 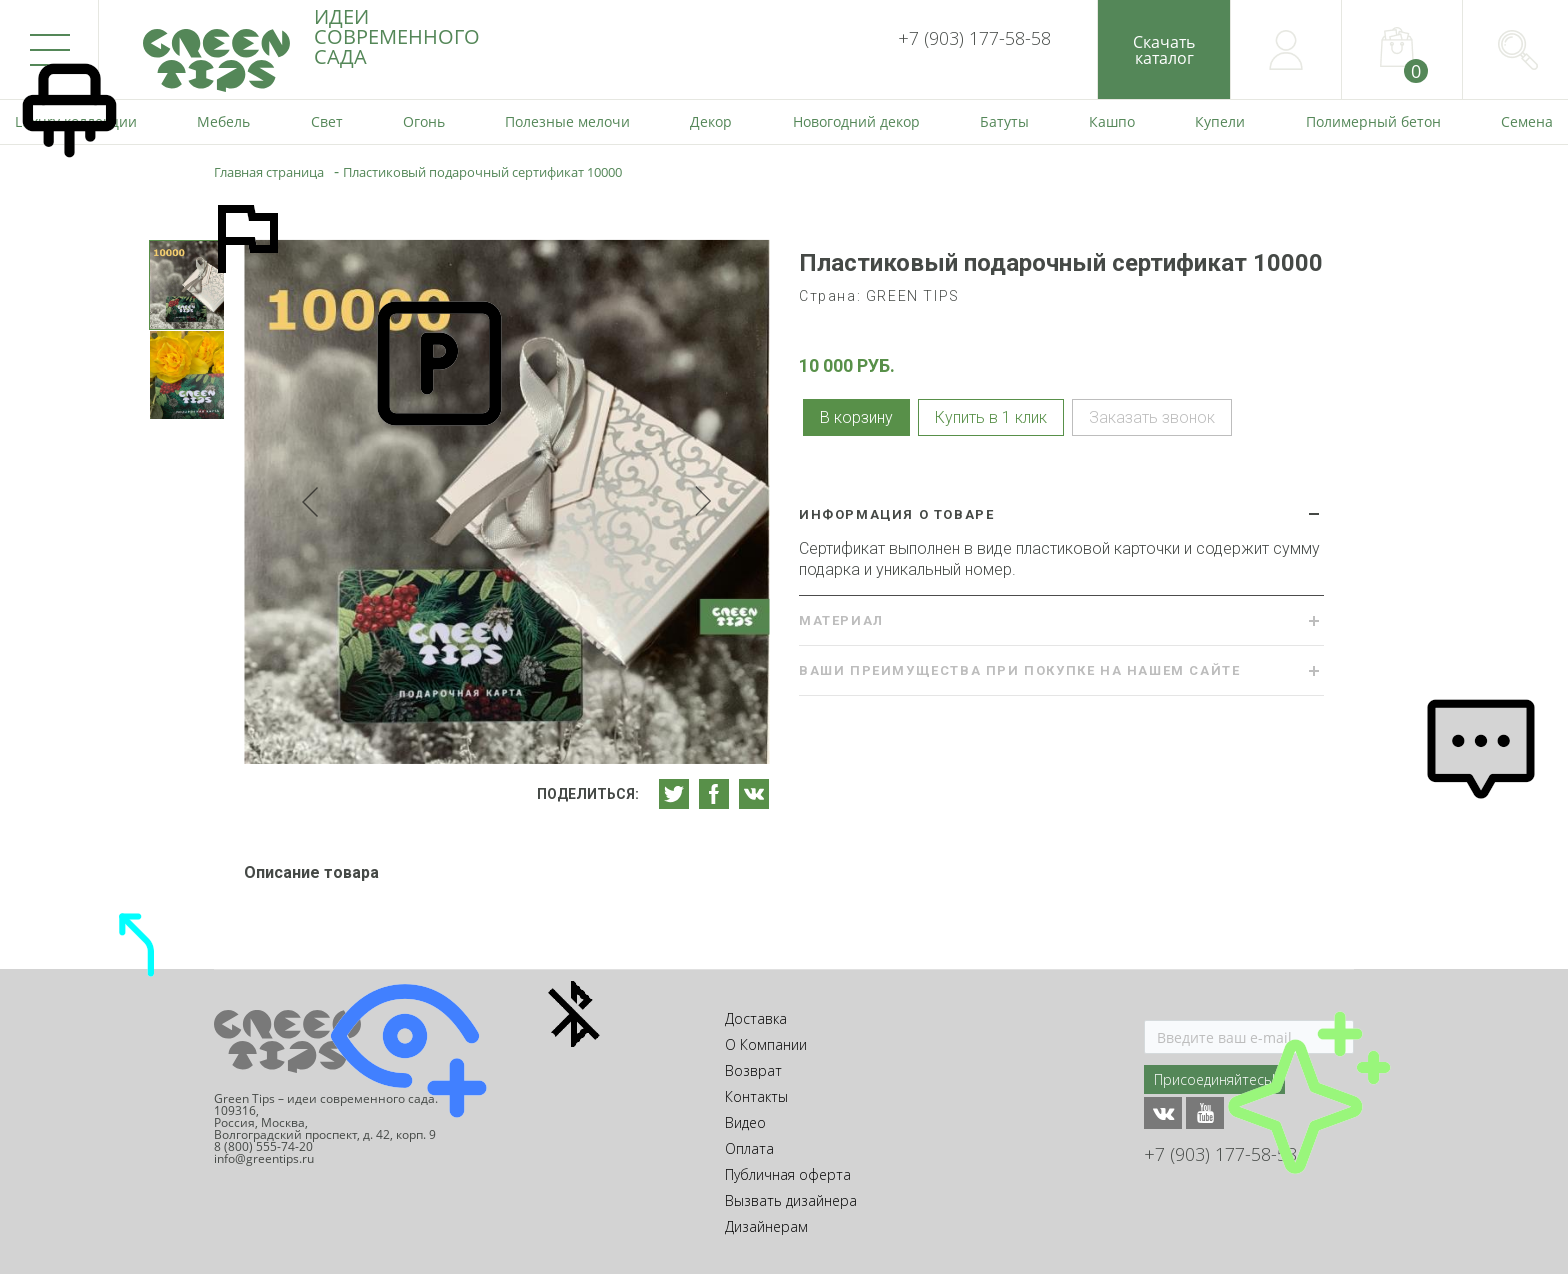 What do you see at coordinates (69, 110) in the screenshot?
I see `shred or permanently delete a document` at bounding box center [69, 110].